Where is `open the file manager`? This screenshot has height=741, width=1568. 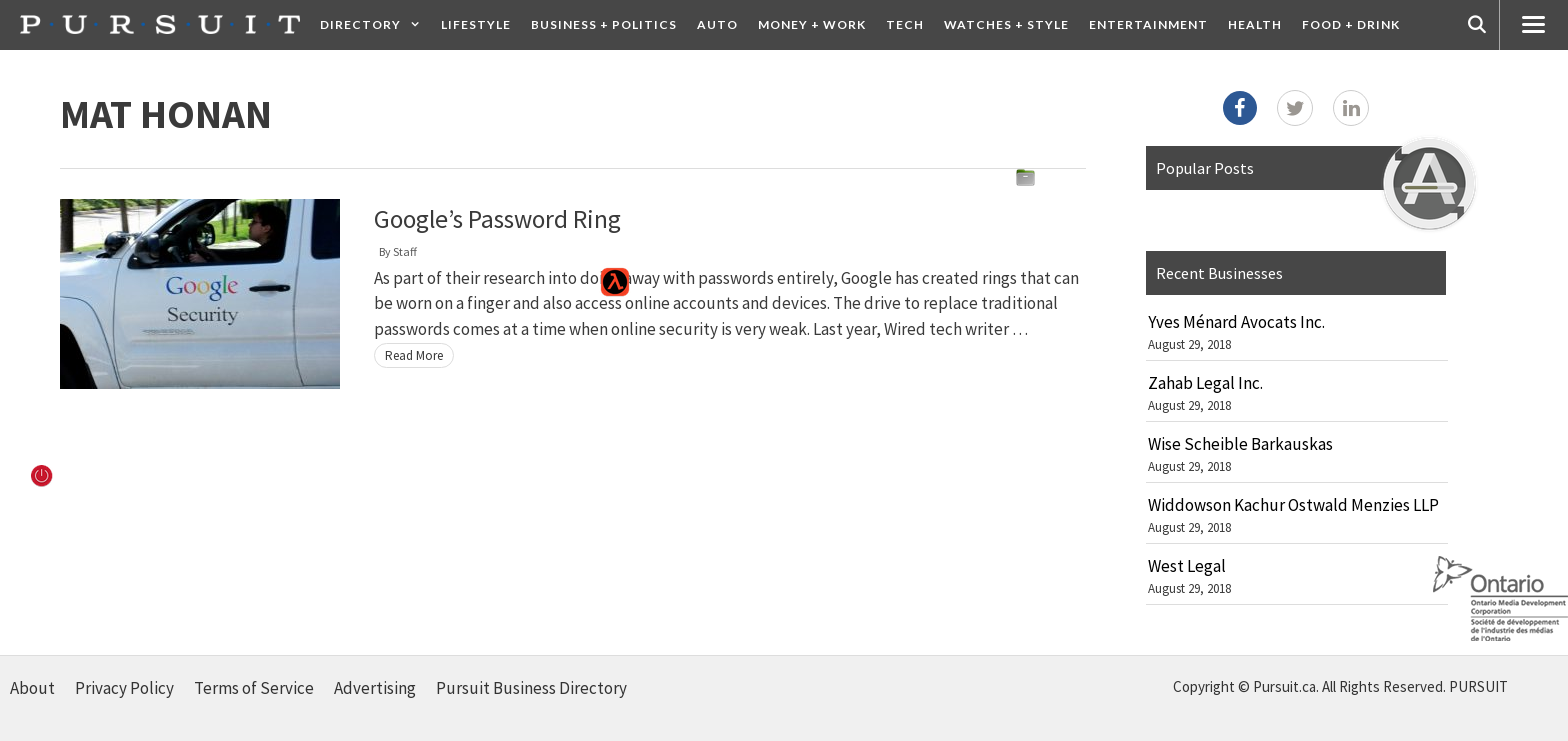 open the file manager is located at coordinates (1025, 177).